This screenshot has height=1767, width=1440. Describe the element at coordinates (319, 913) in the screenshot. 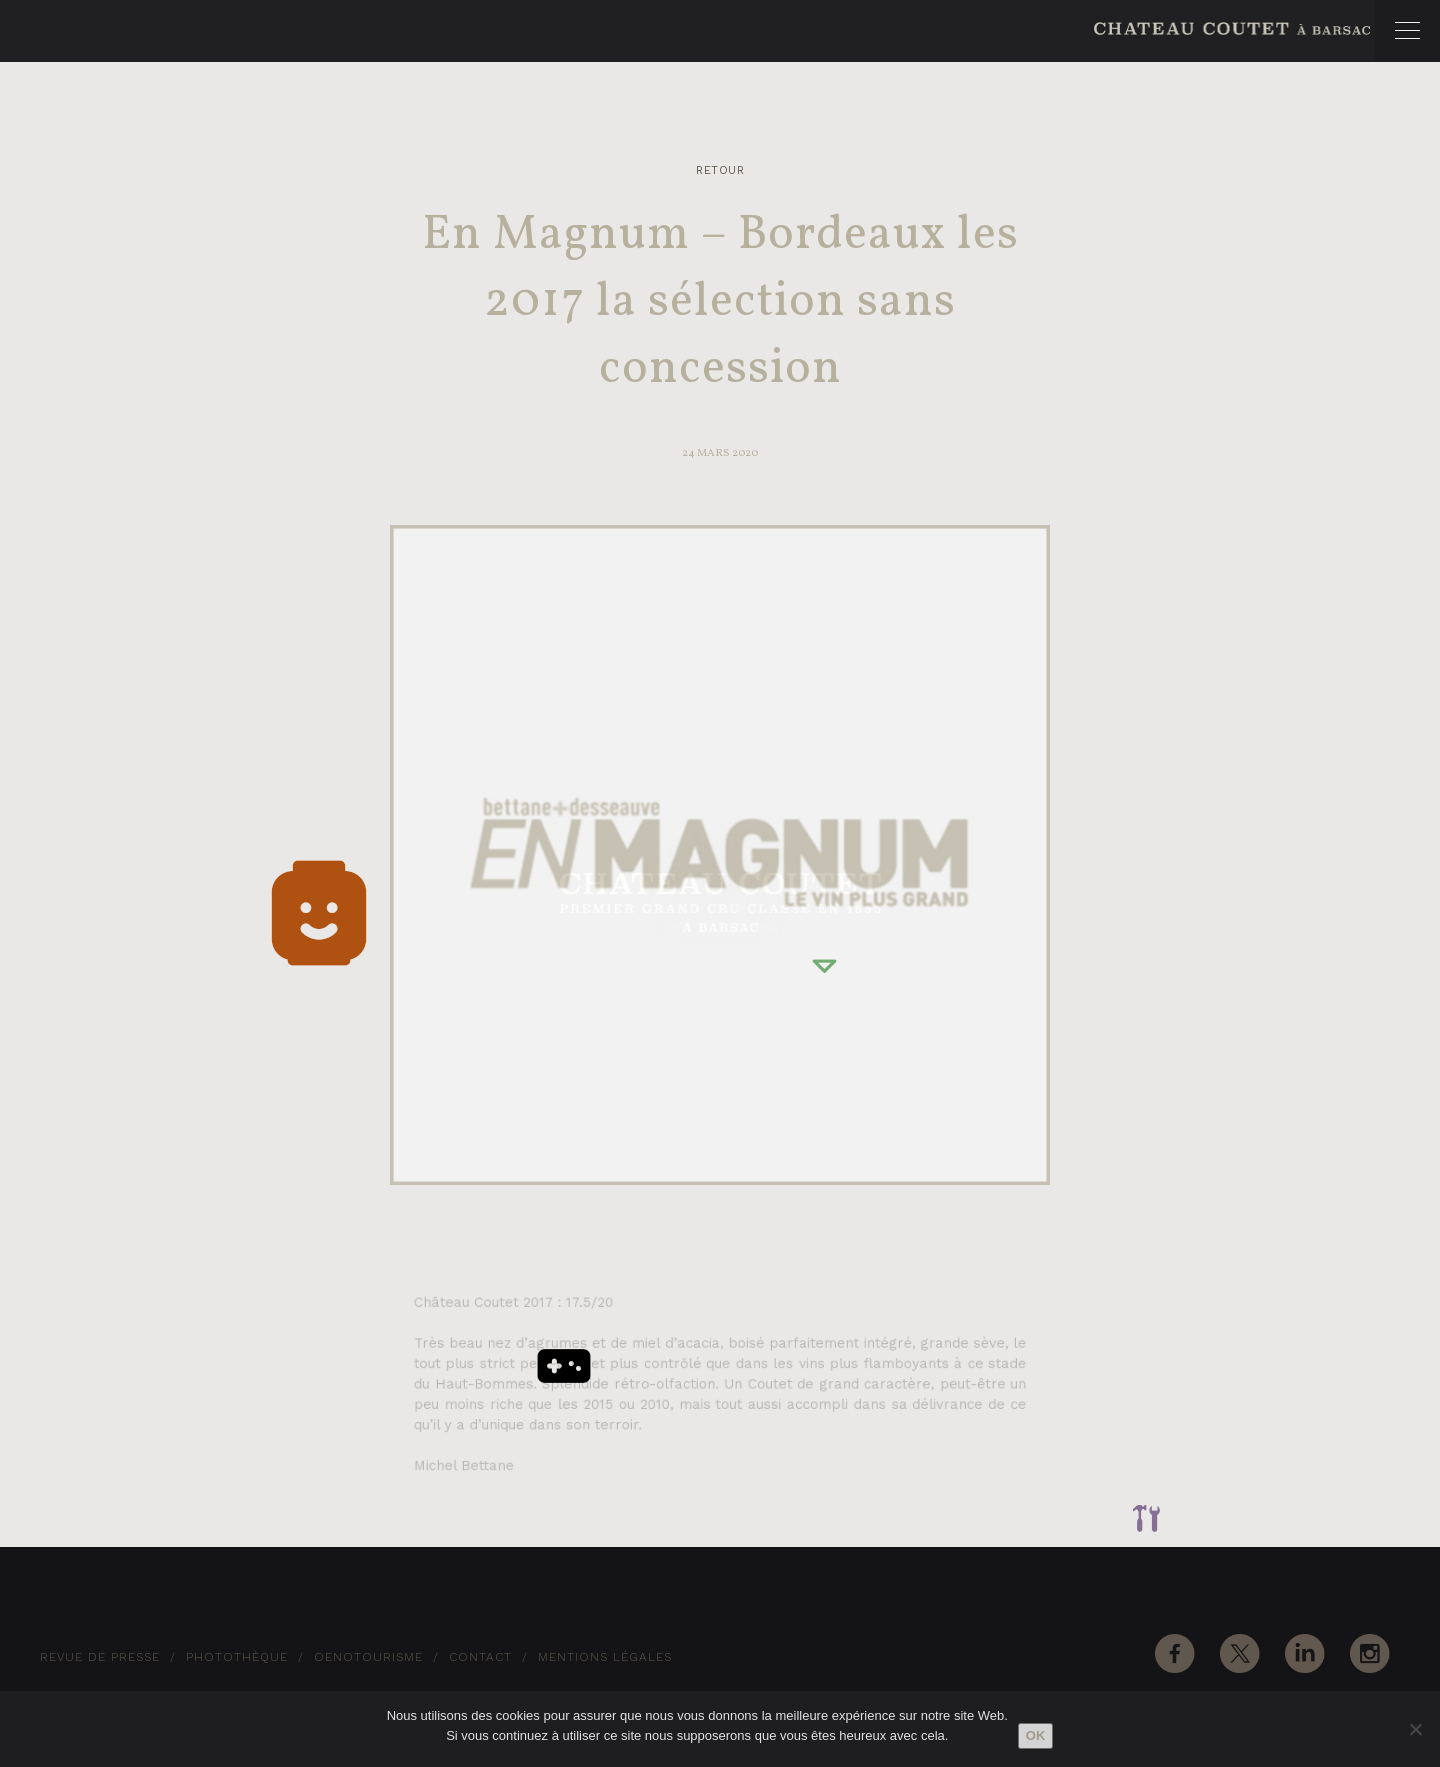

I see `access building blocks or modular components` at that location.